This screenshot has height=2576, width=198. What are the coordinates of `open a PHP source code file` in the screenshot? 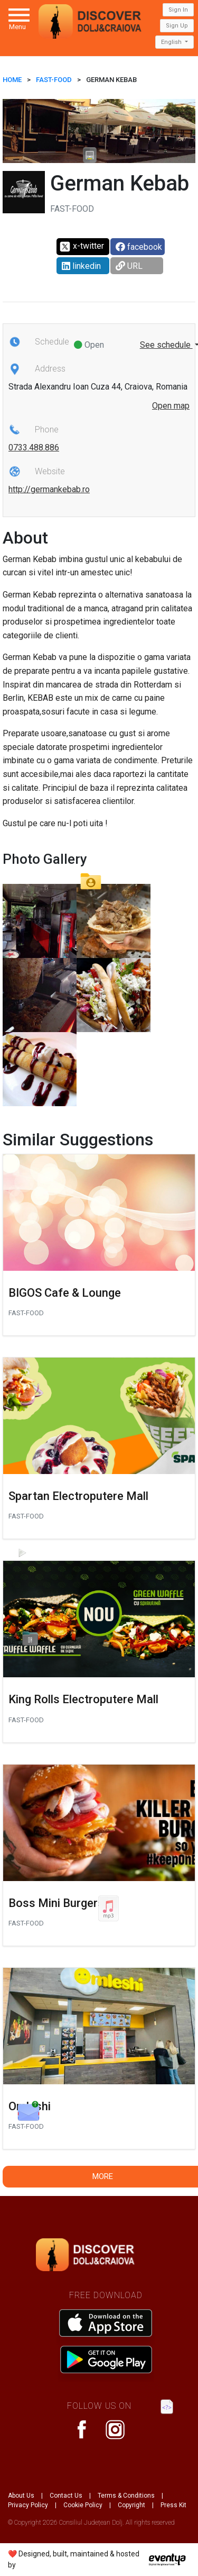 It's located at (167, 2407).